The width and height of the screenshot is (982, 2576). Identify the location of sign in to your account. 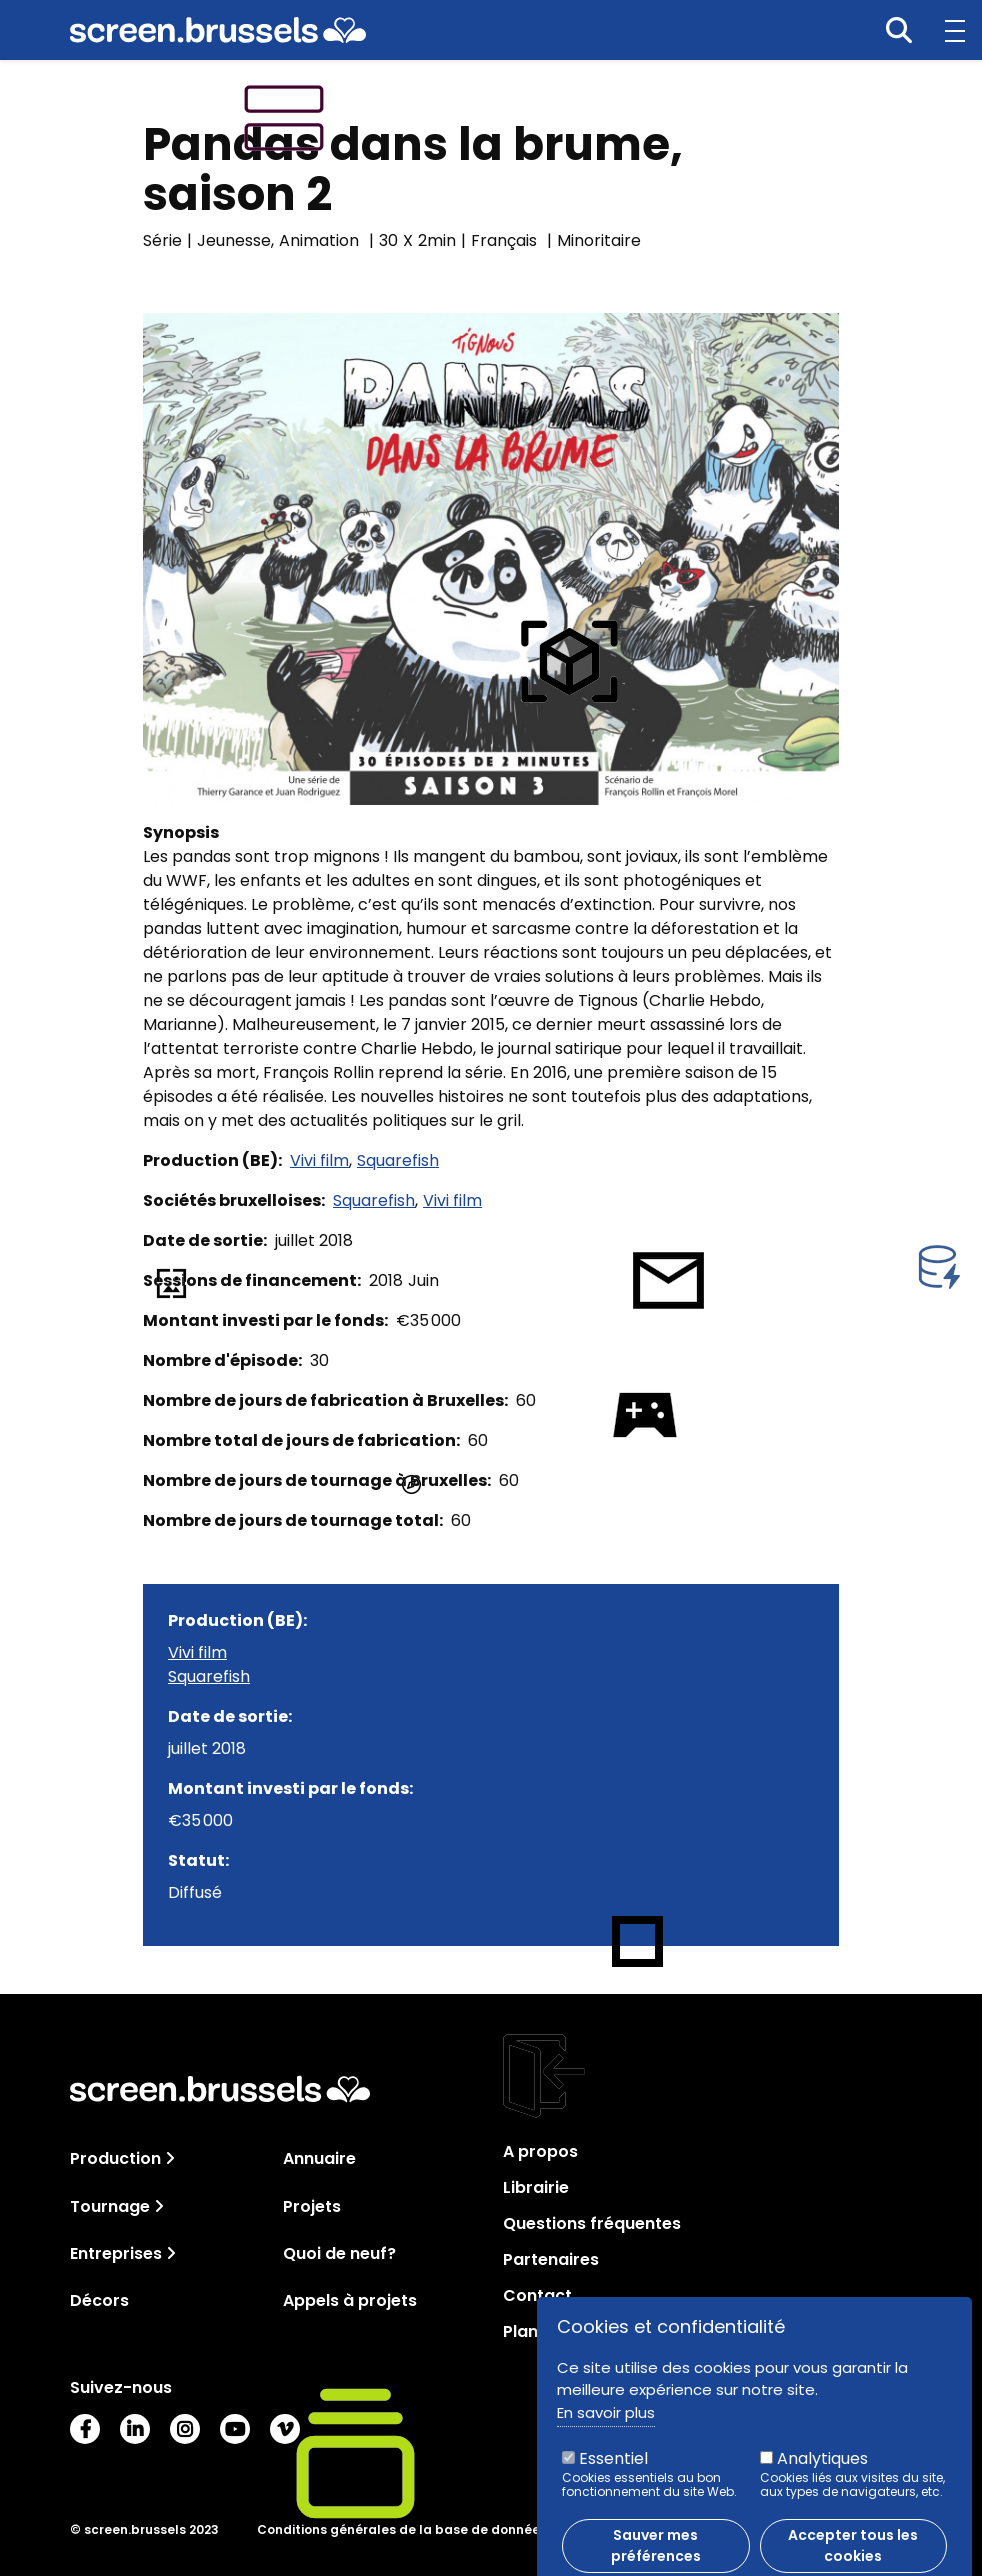
(540, 2071).